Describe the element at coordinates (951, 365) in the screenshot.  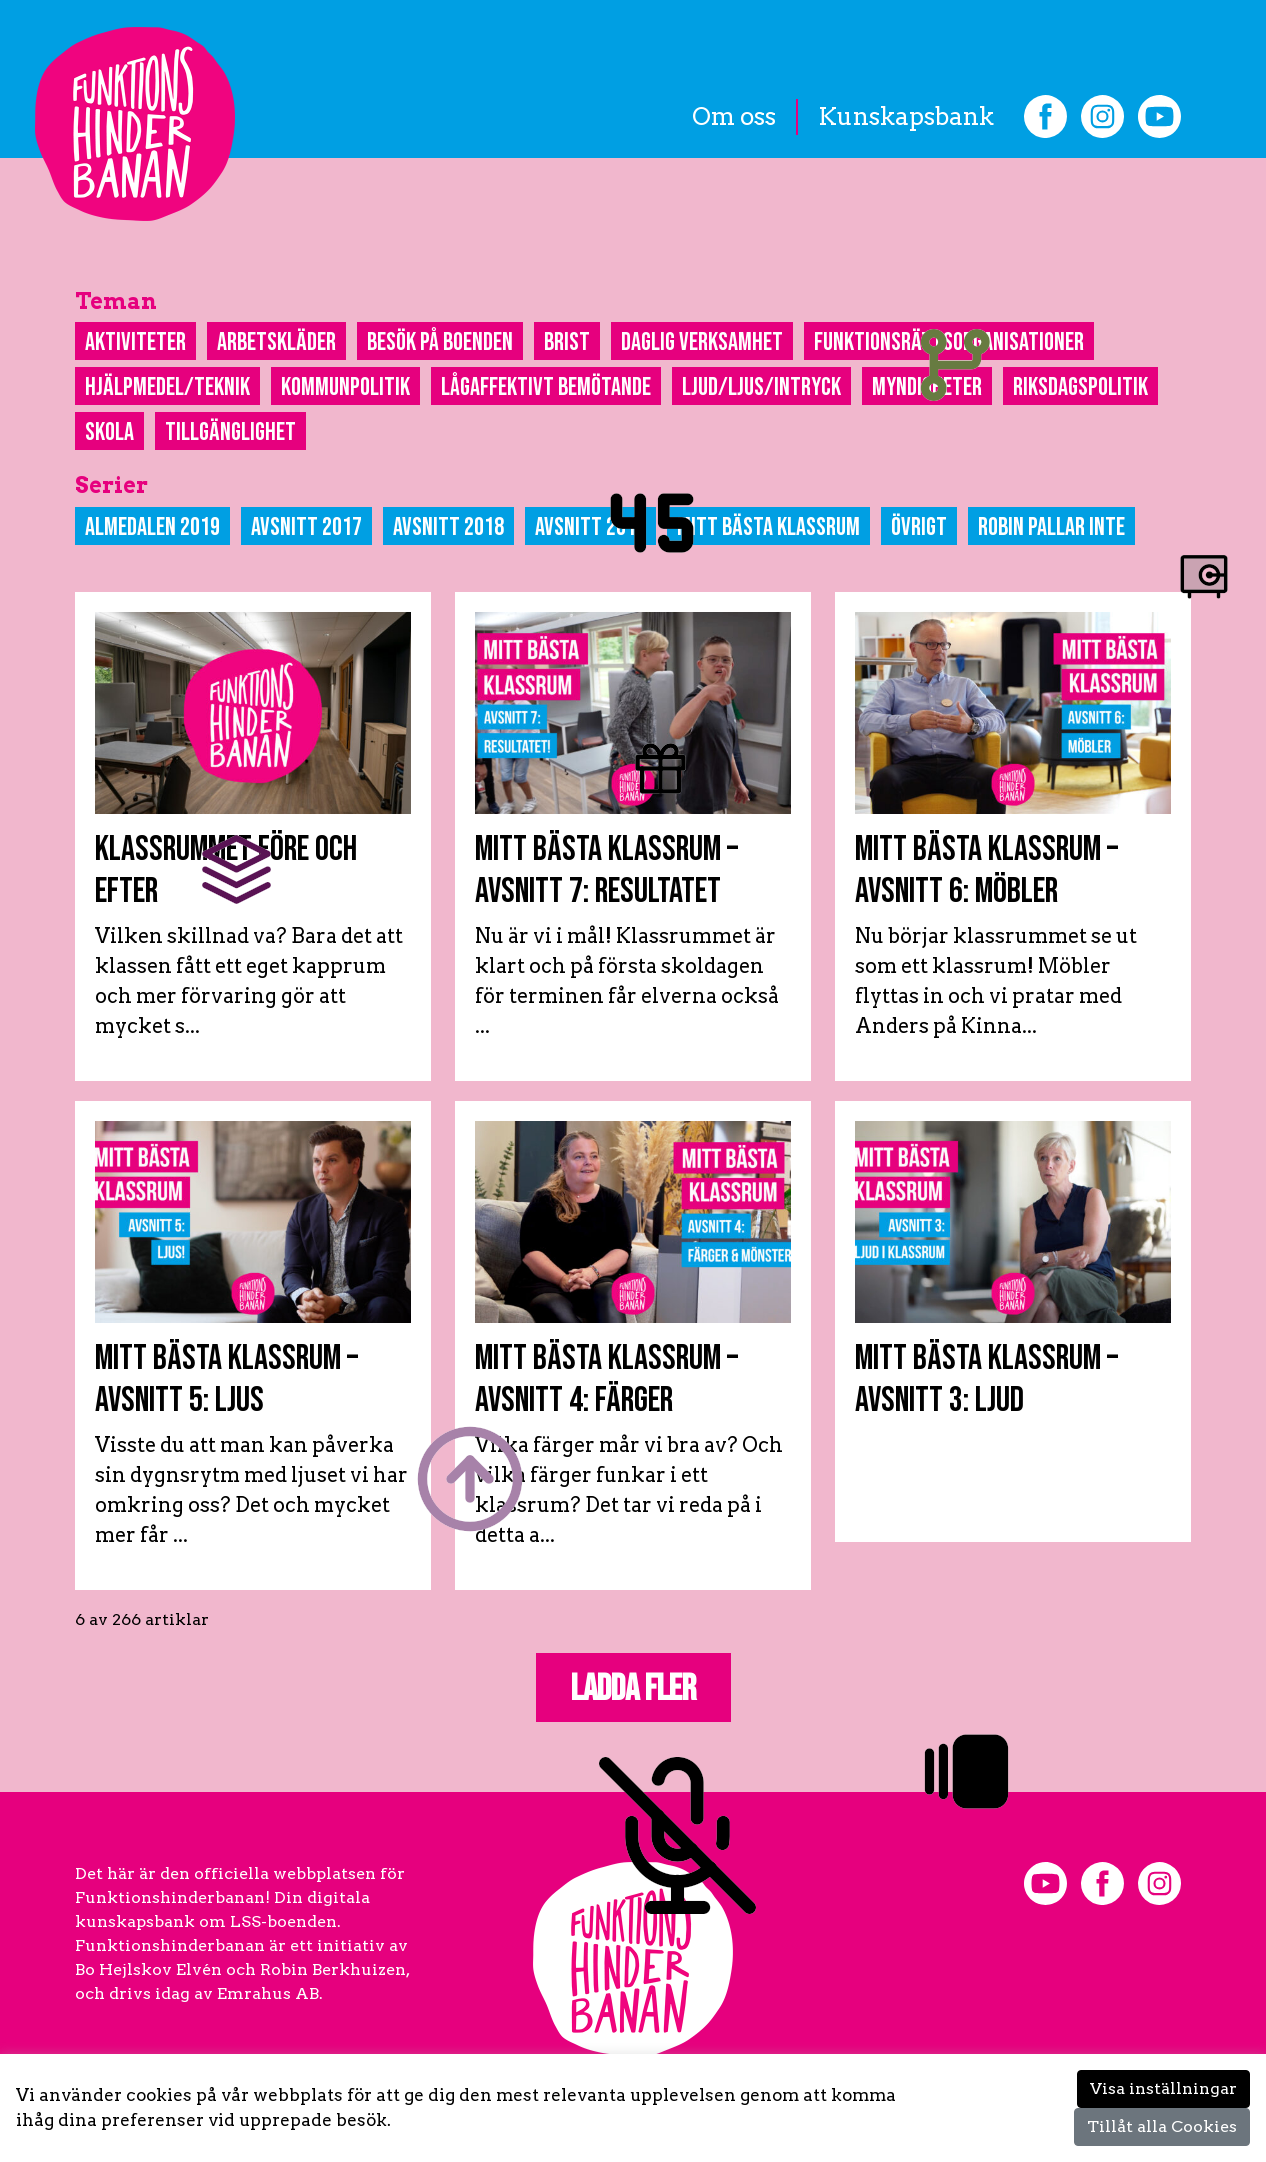
I see `view repository branches` at that location.